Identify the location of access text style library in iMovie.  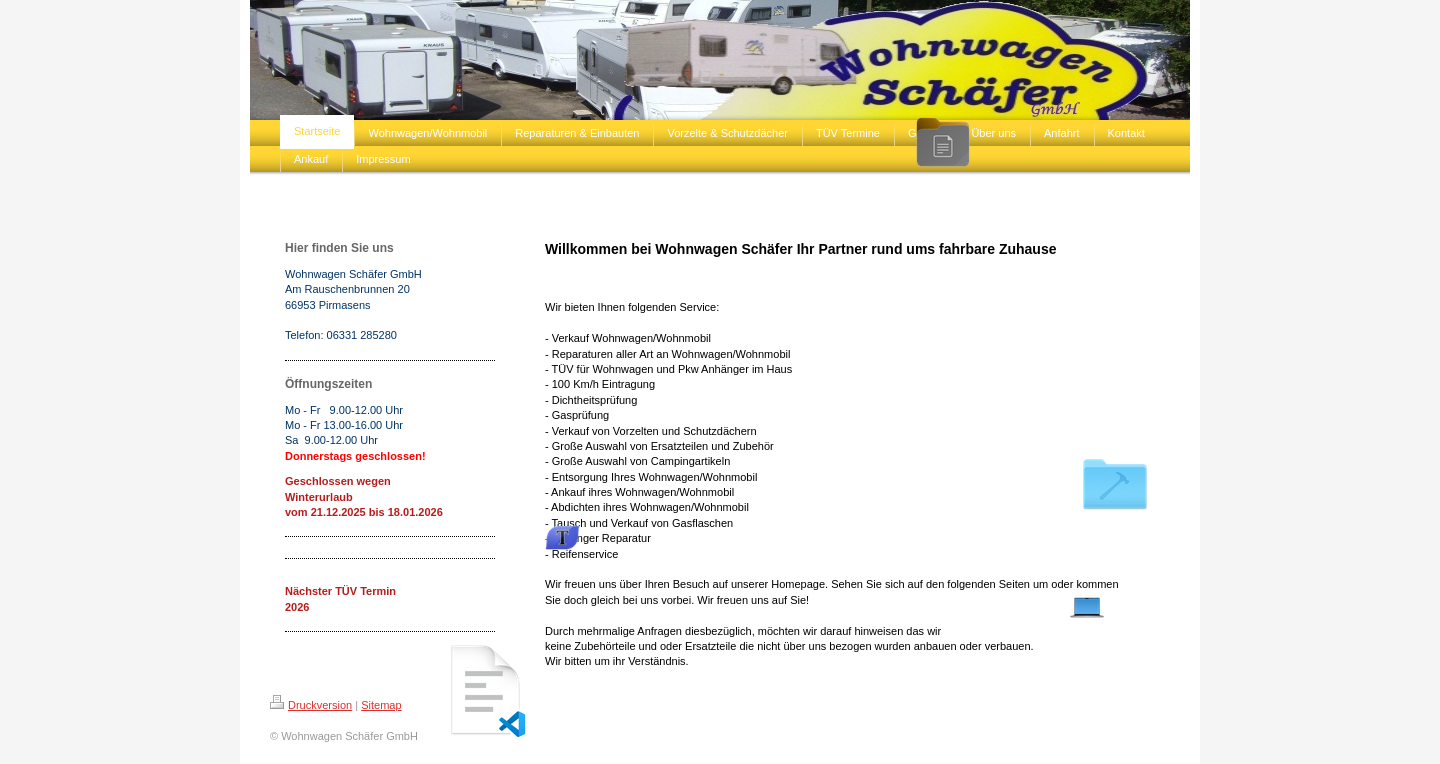
(562, 537).